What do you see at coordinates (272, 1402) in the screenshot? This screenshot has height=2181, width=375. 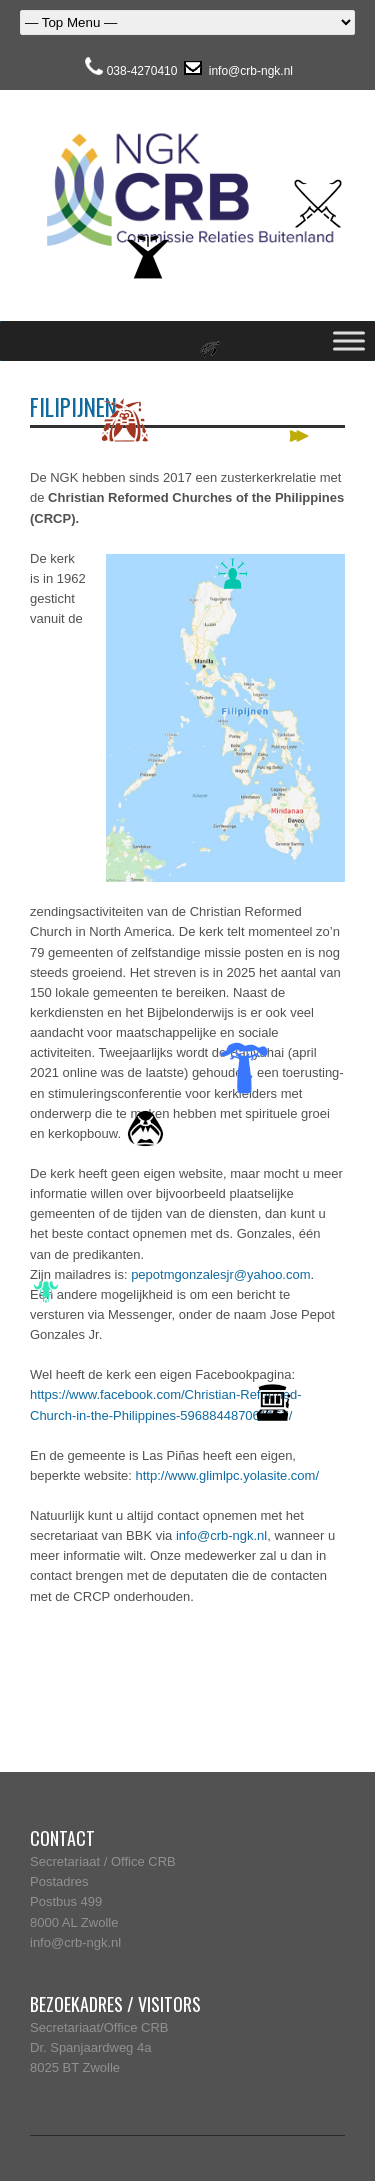 I see `open slot machine game` at bounding box center [272, 1402].